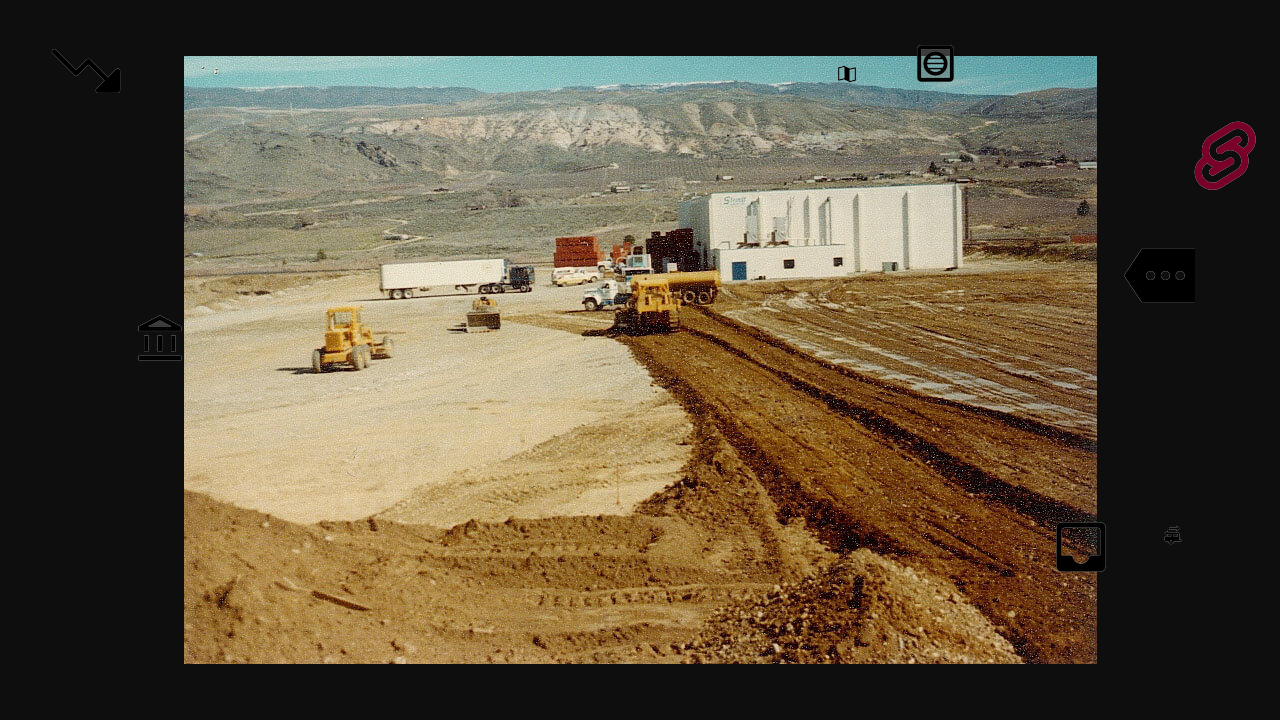  I want to click on view more options or actions, so click(1159, 275).